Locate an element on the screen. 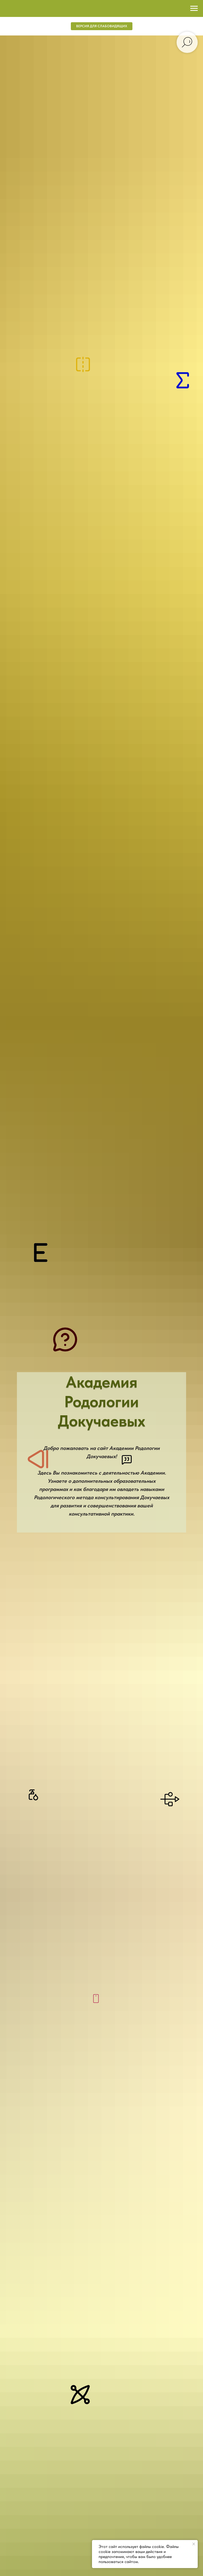 The width and height of the screenshot is (203, 2576). connect a USB device is located at coordinates (170, 1799).